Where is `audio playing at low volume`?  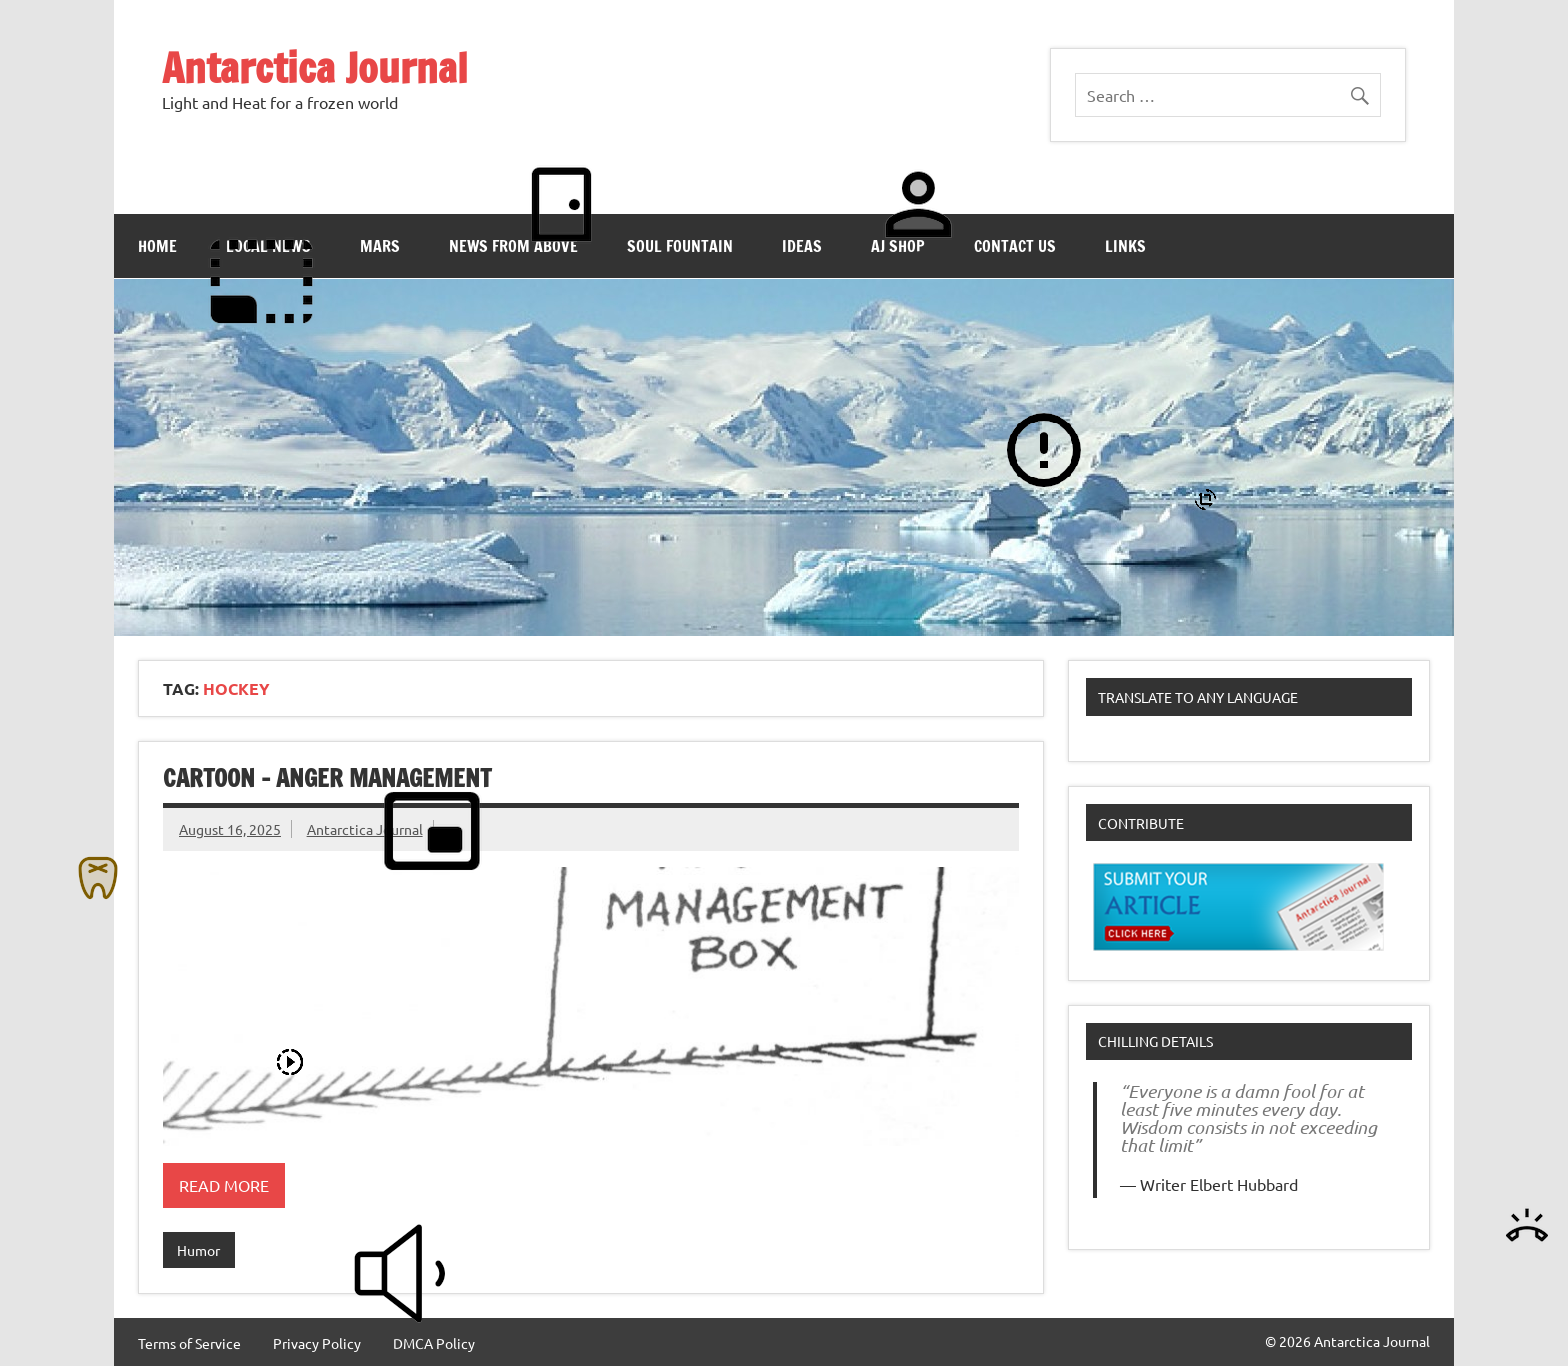 audio playing at low volume is located at coordinates (407, 1273).